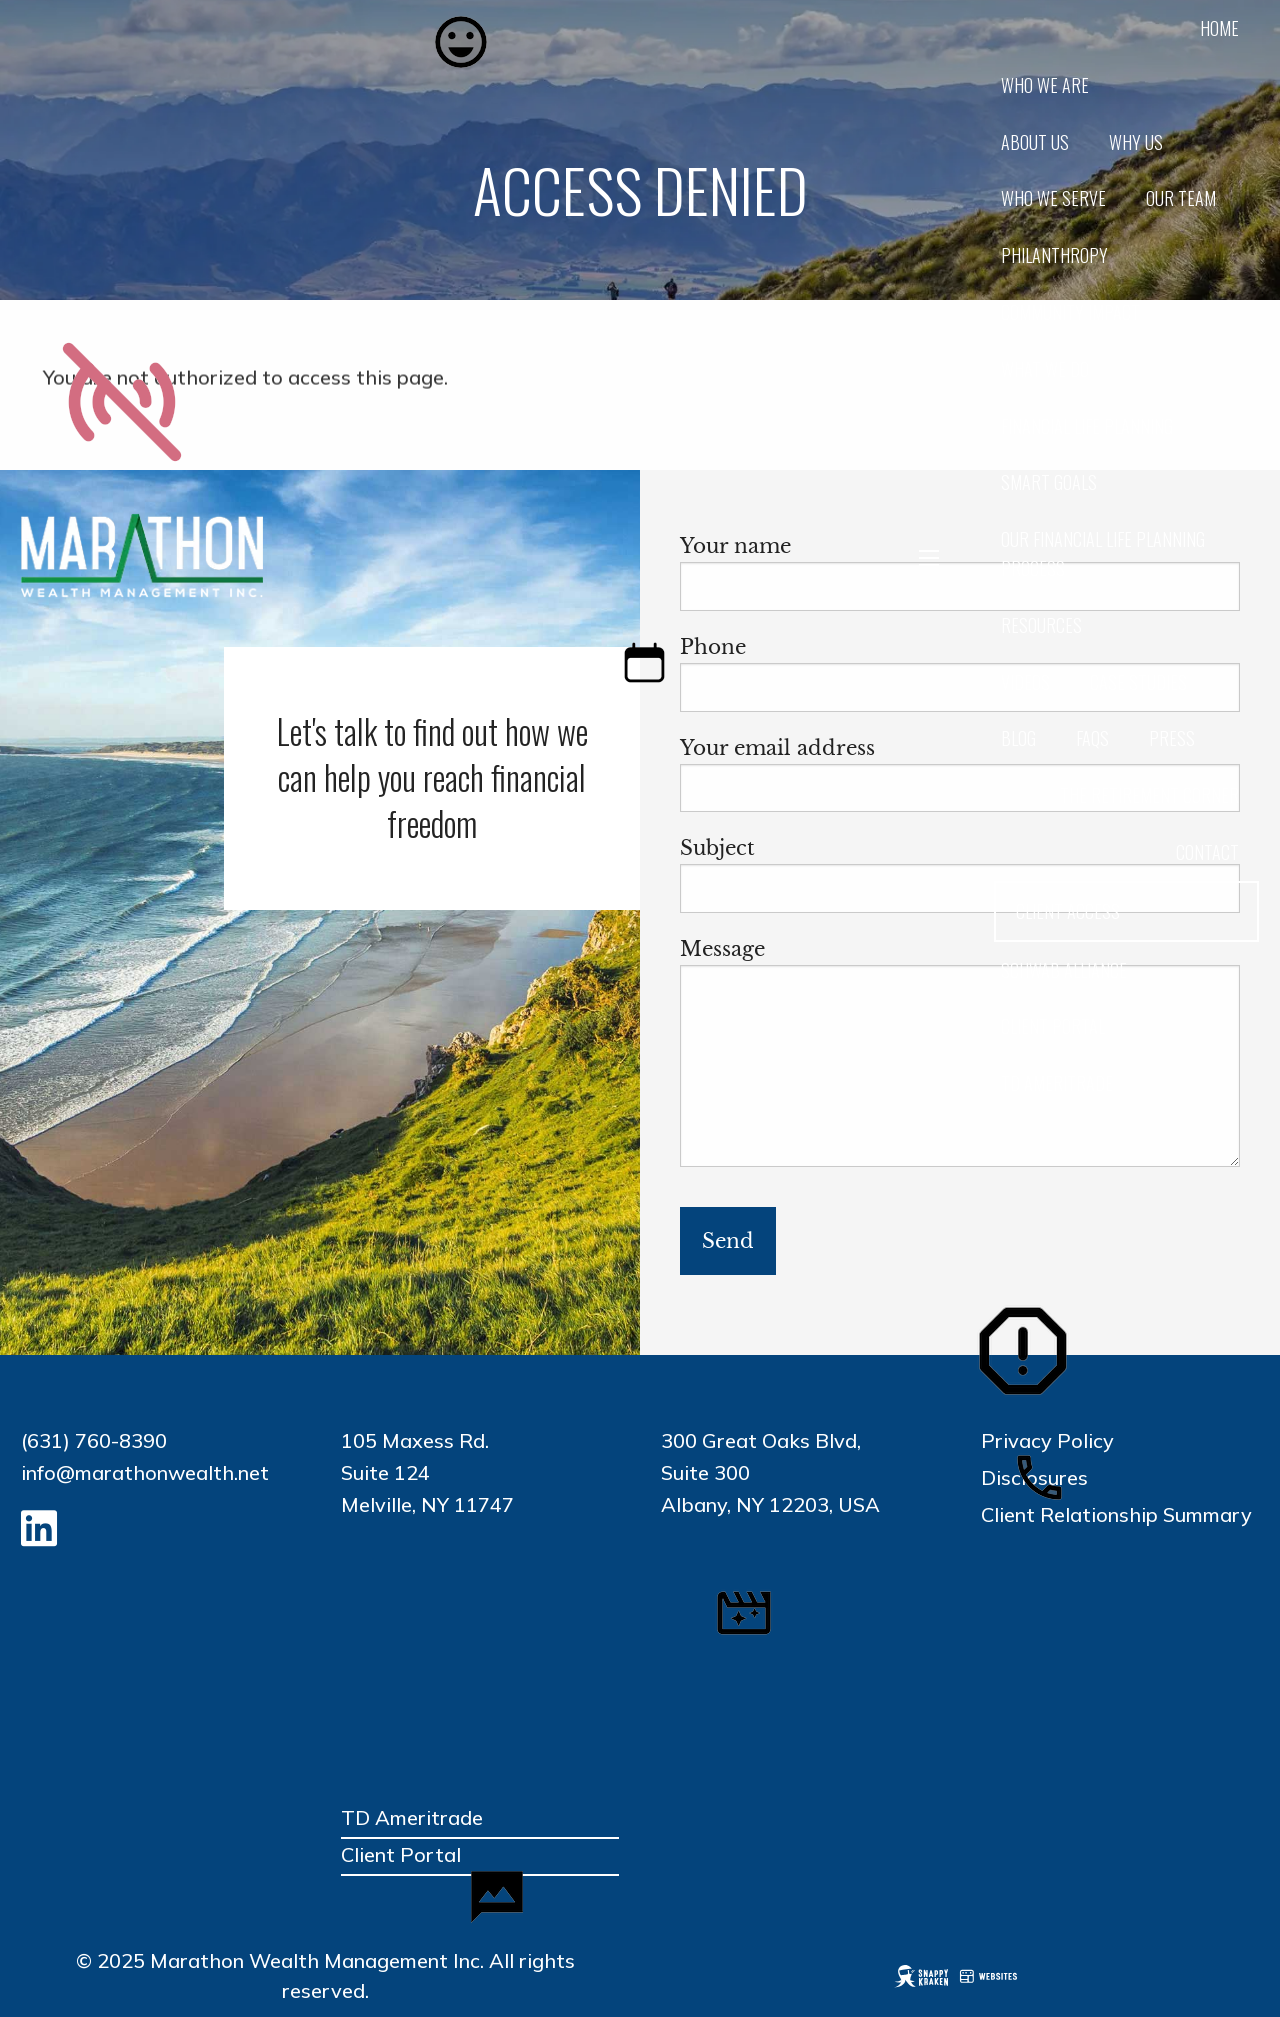 This screenshot has width=1280, height=2017. I want to click on wireless access point disabled or unavailable, so click(122, 402).